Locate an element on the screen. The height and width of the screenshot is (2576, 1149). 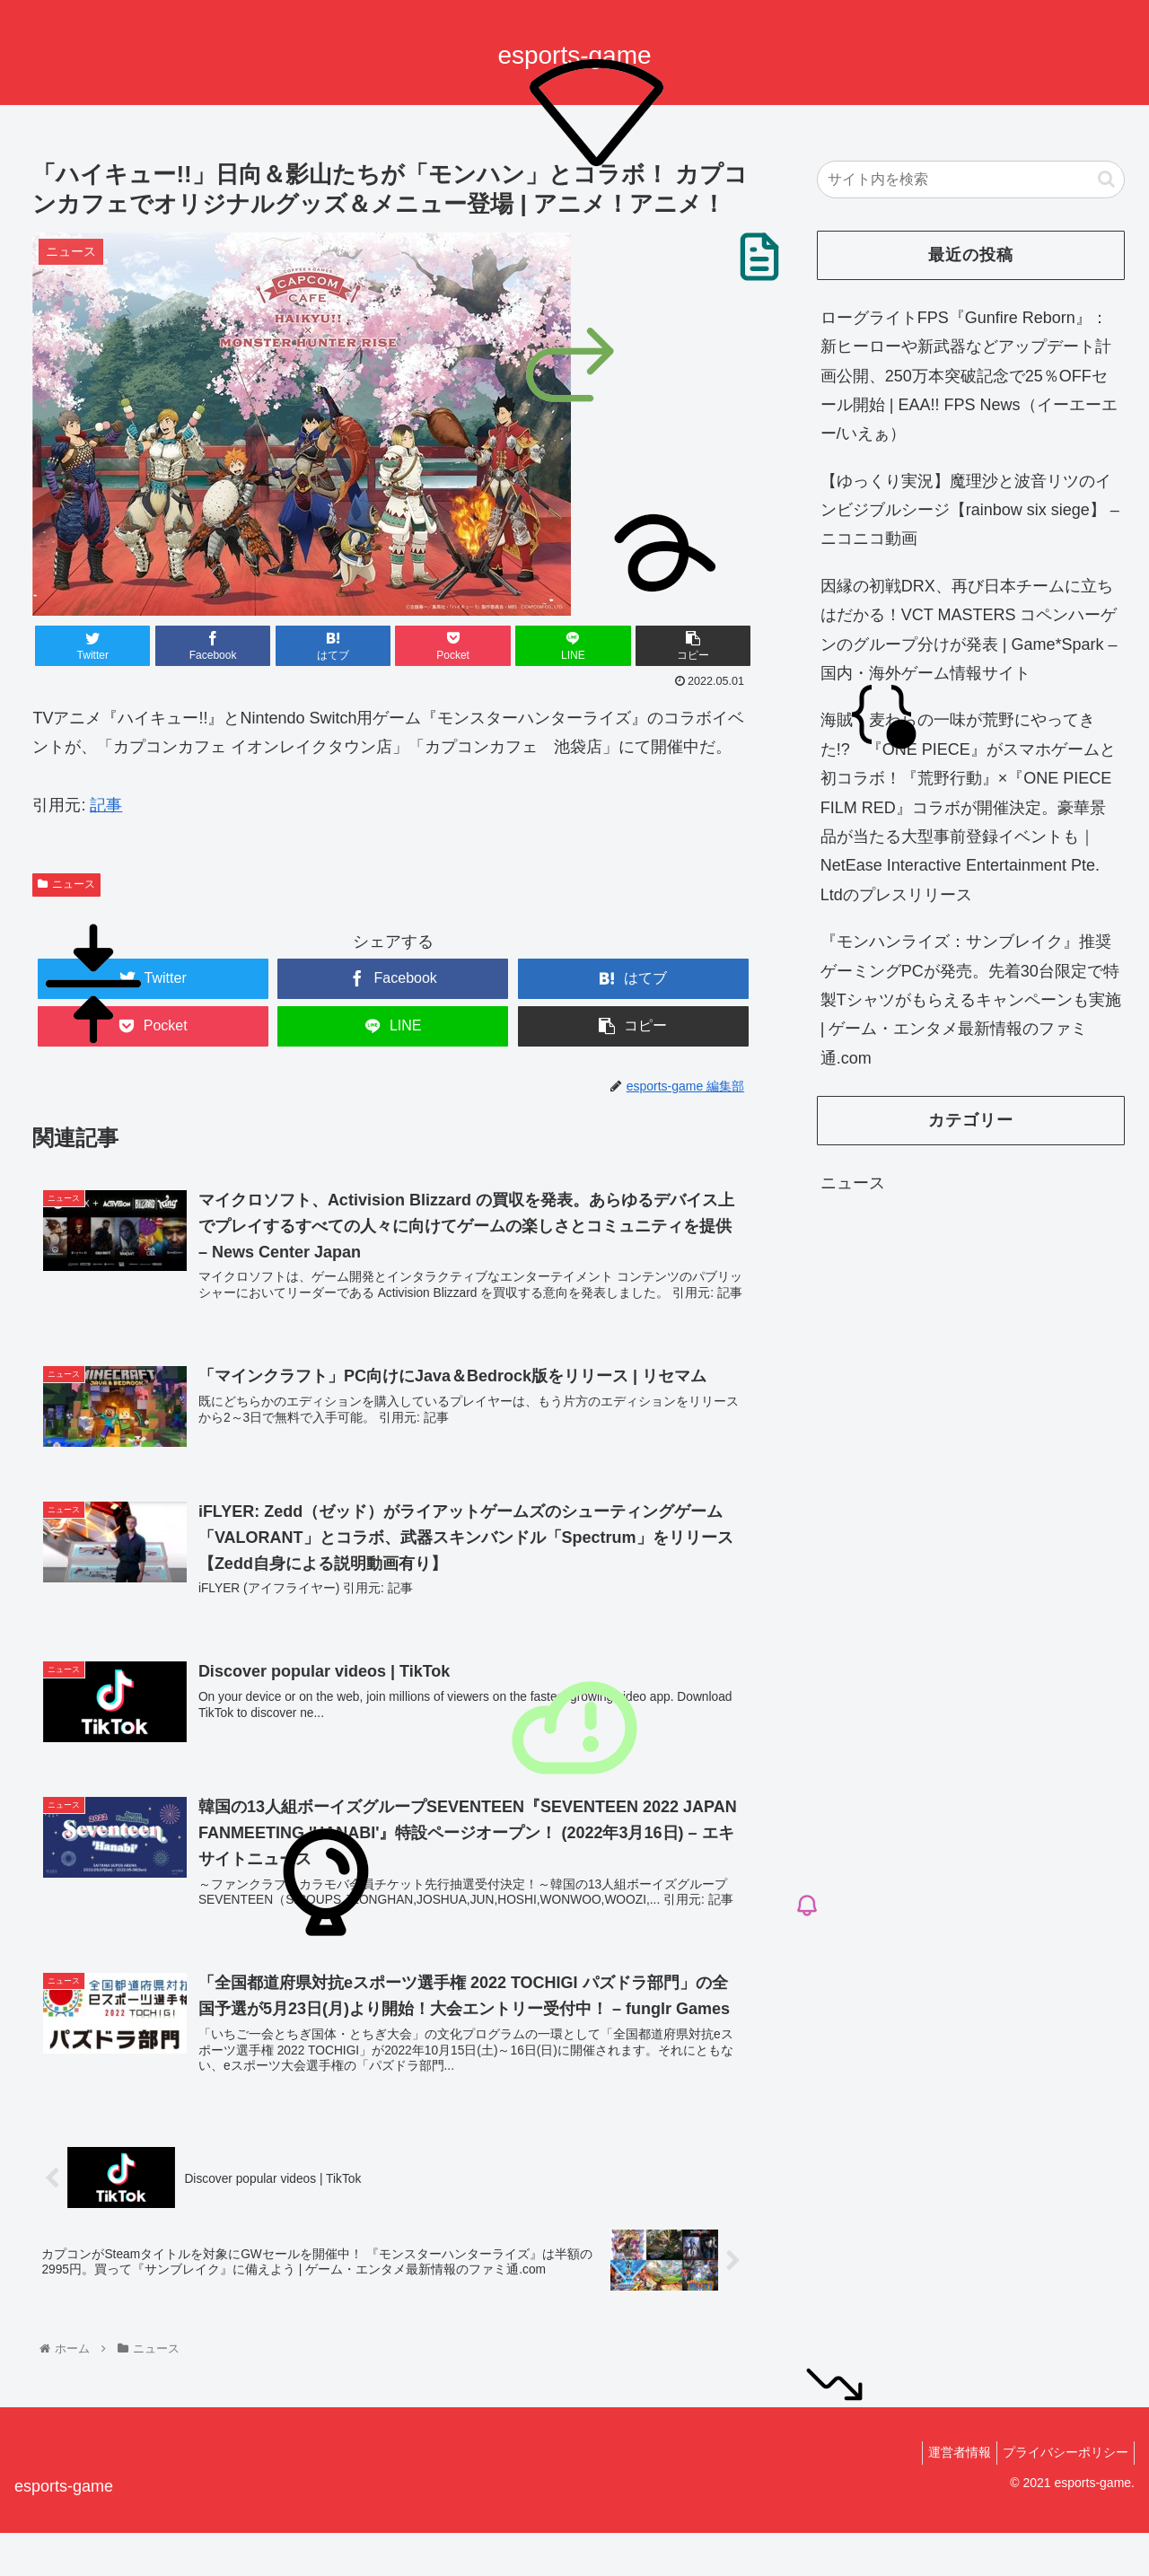
collapse content vertically is located at coordinates (93, 984).